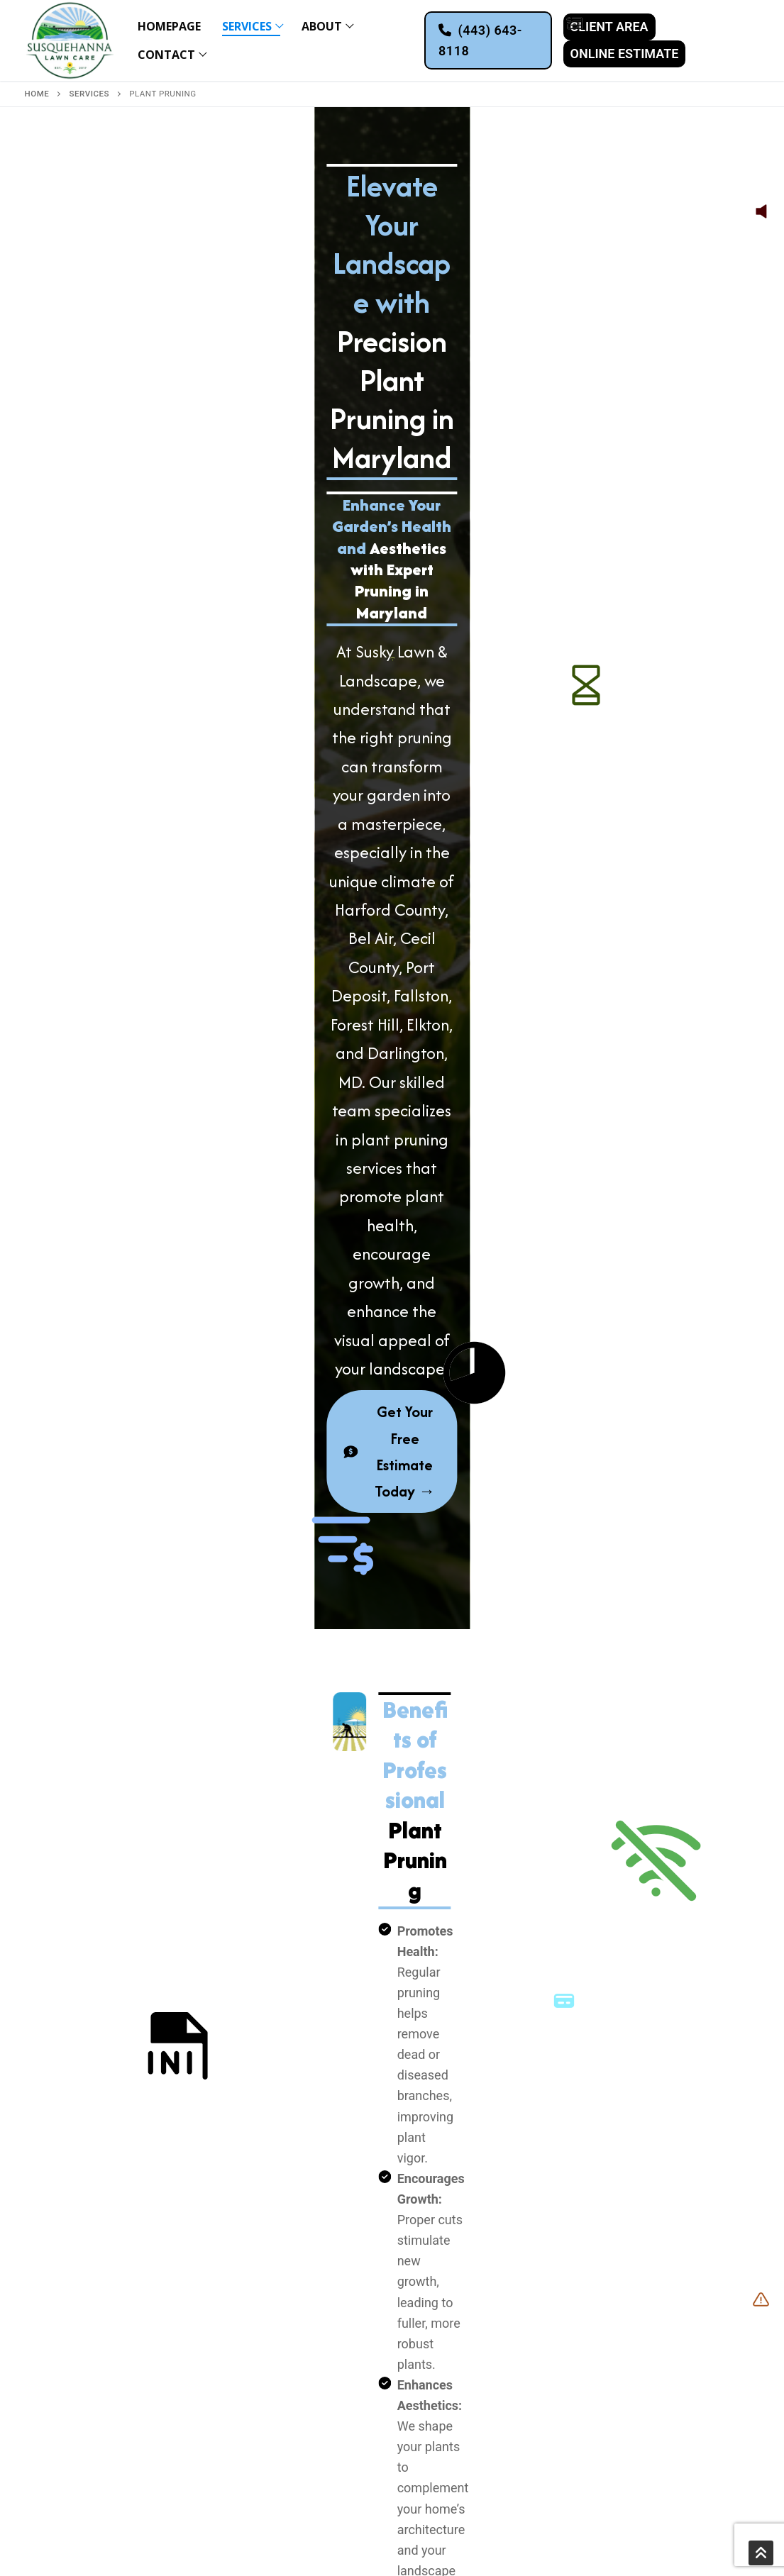  What do you see at coordinates (656, 1860) in the screenshot?
I see `wifi is disabled or unavailable` at bounding box center [656, 1860].